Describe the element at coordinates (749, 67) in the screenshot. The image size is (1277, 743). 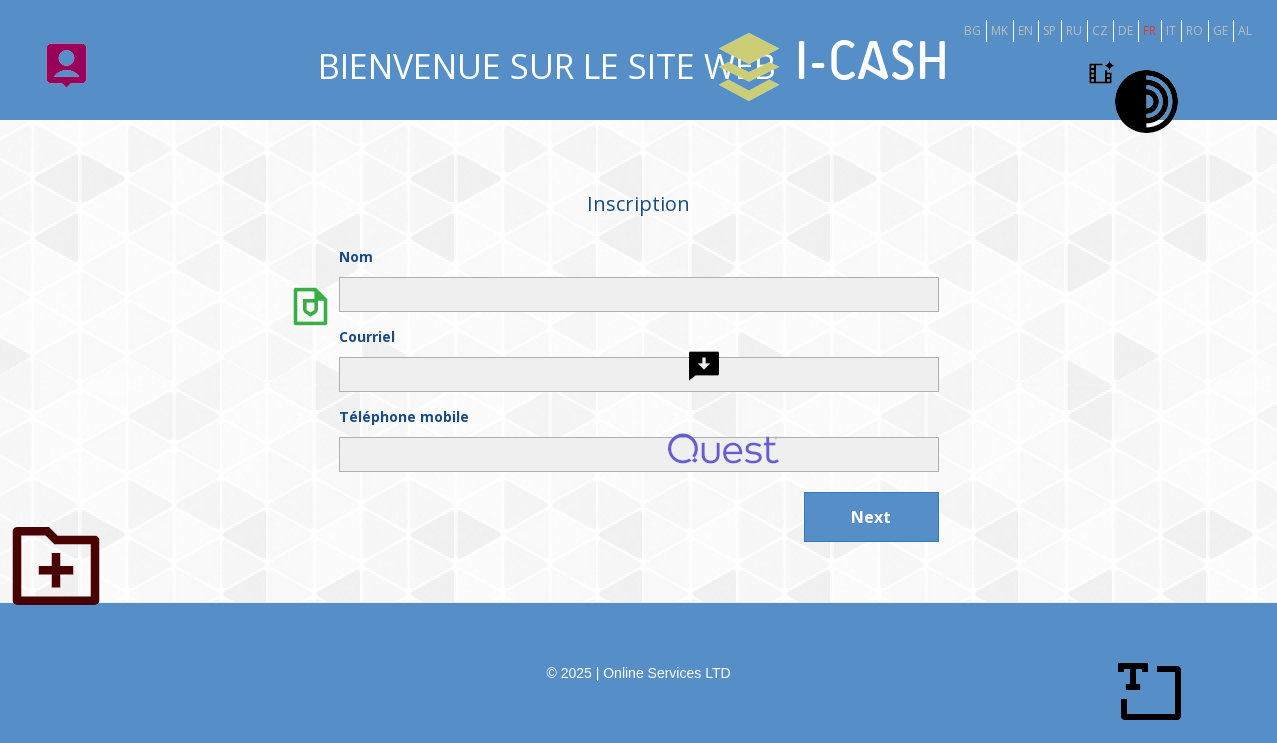
I see `buffer social media management app logo` at that location.